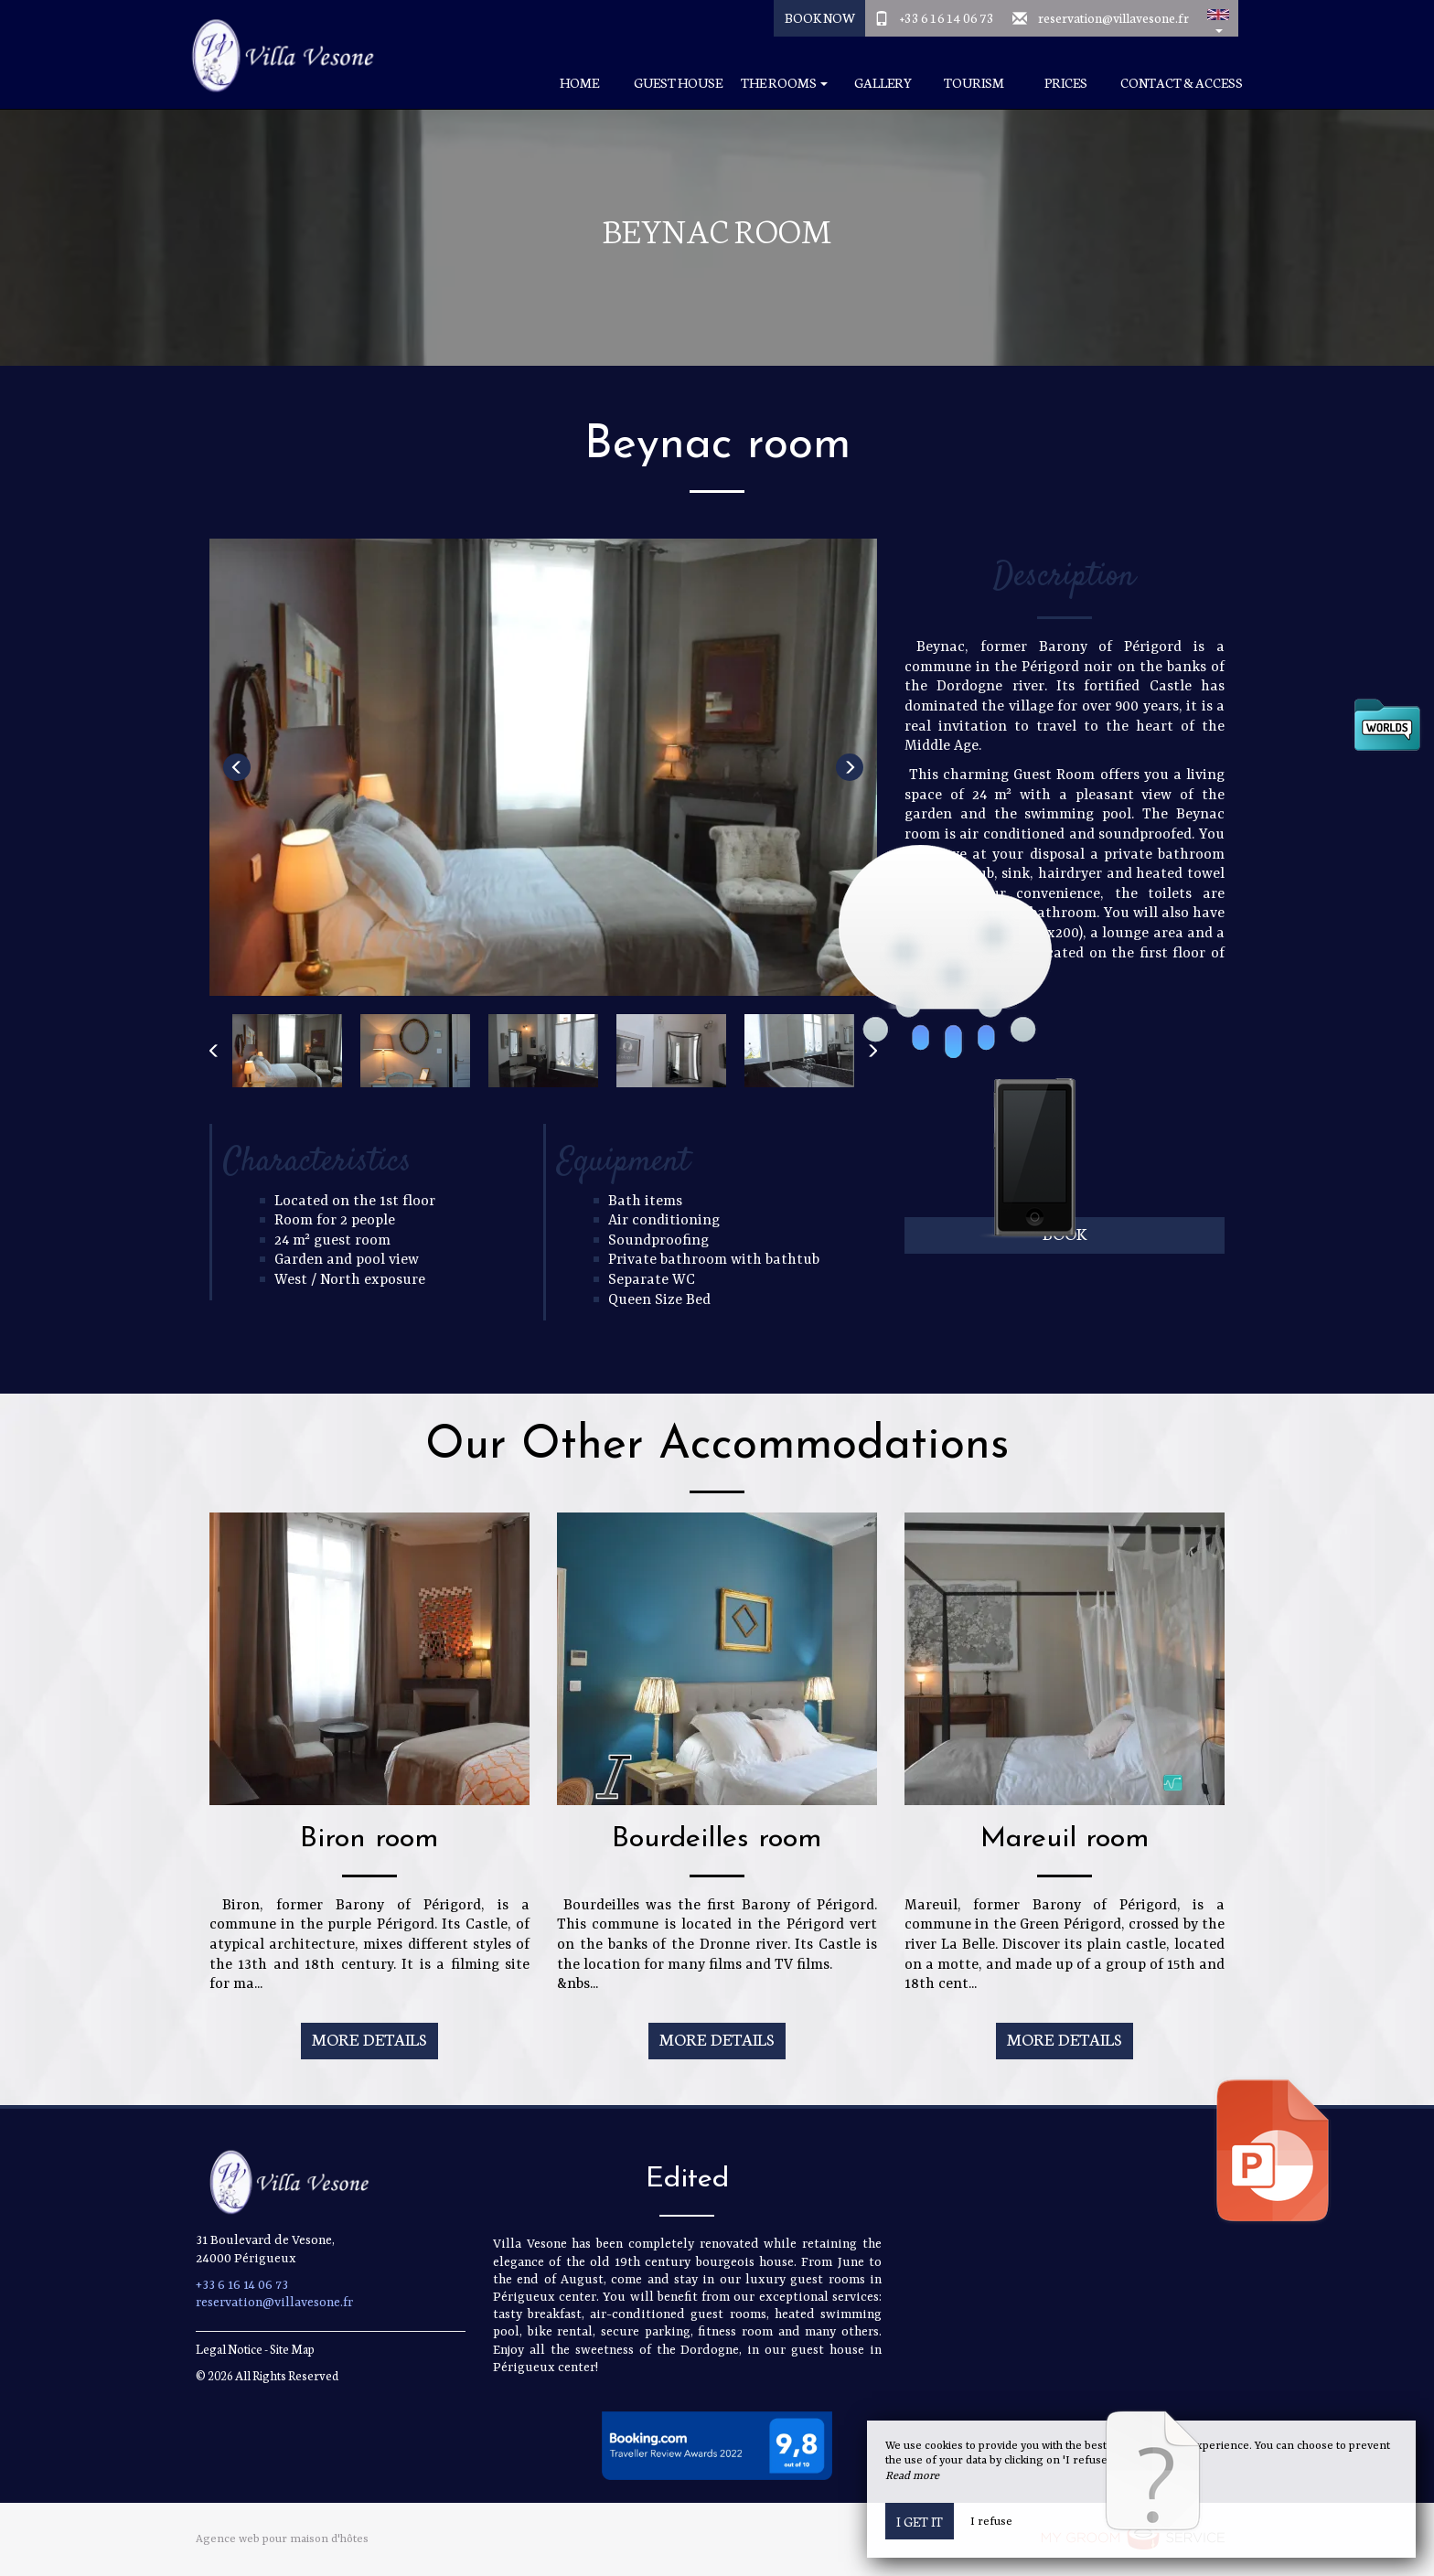 This screenshot has width=1434, height=2576. What do you see at coordinates (1172, 1782) in the screenshot?
I see `open psensor temperature monitoring app` at bounding box center [1172, 1782].